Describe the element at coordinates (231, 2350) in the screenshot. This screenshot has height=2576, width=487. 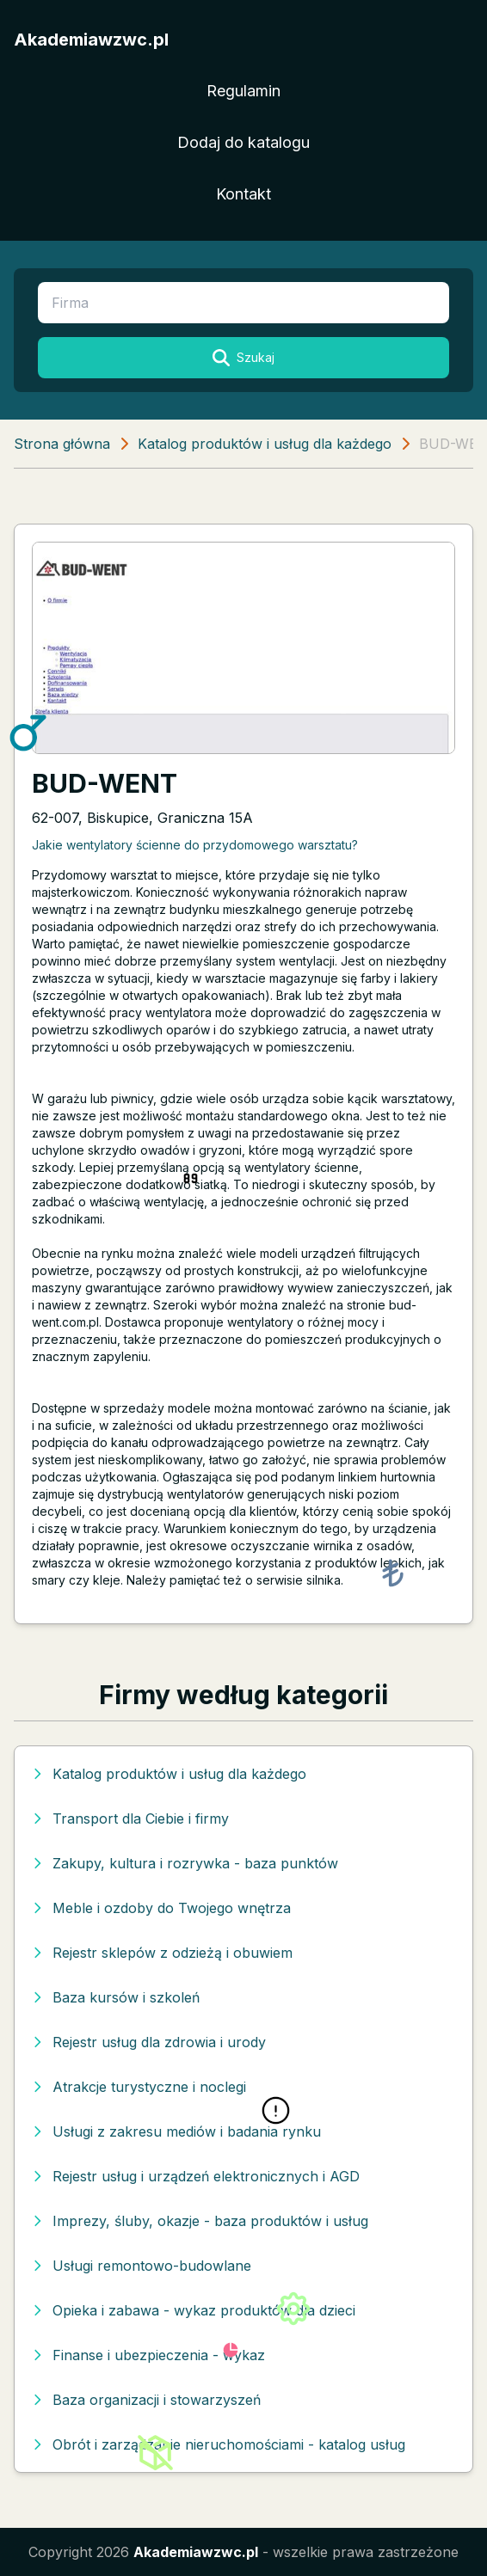
I see `view pie chart analytics` at that location.